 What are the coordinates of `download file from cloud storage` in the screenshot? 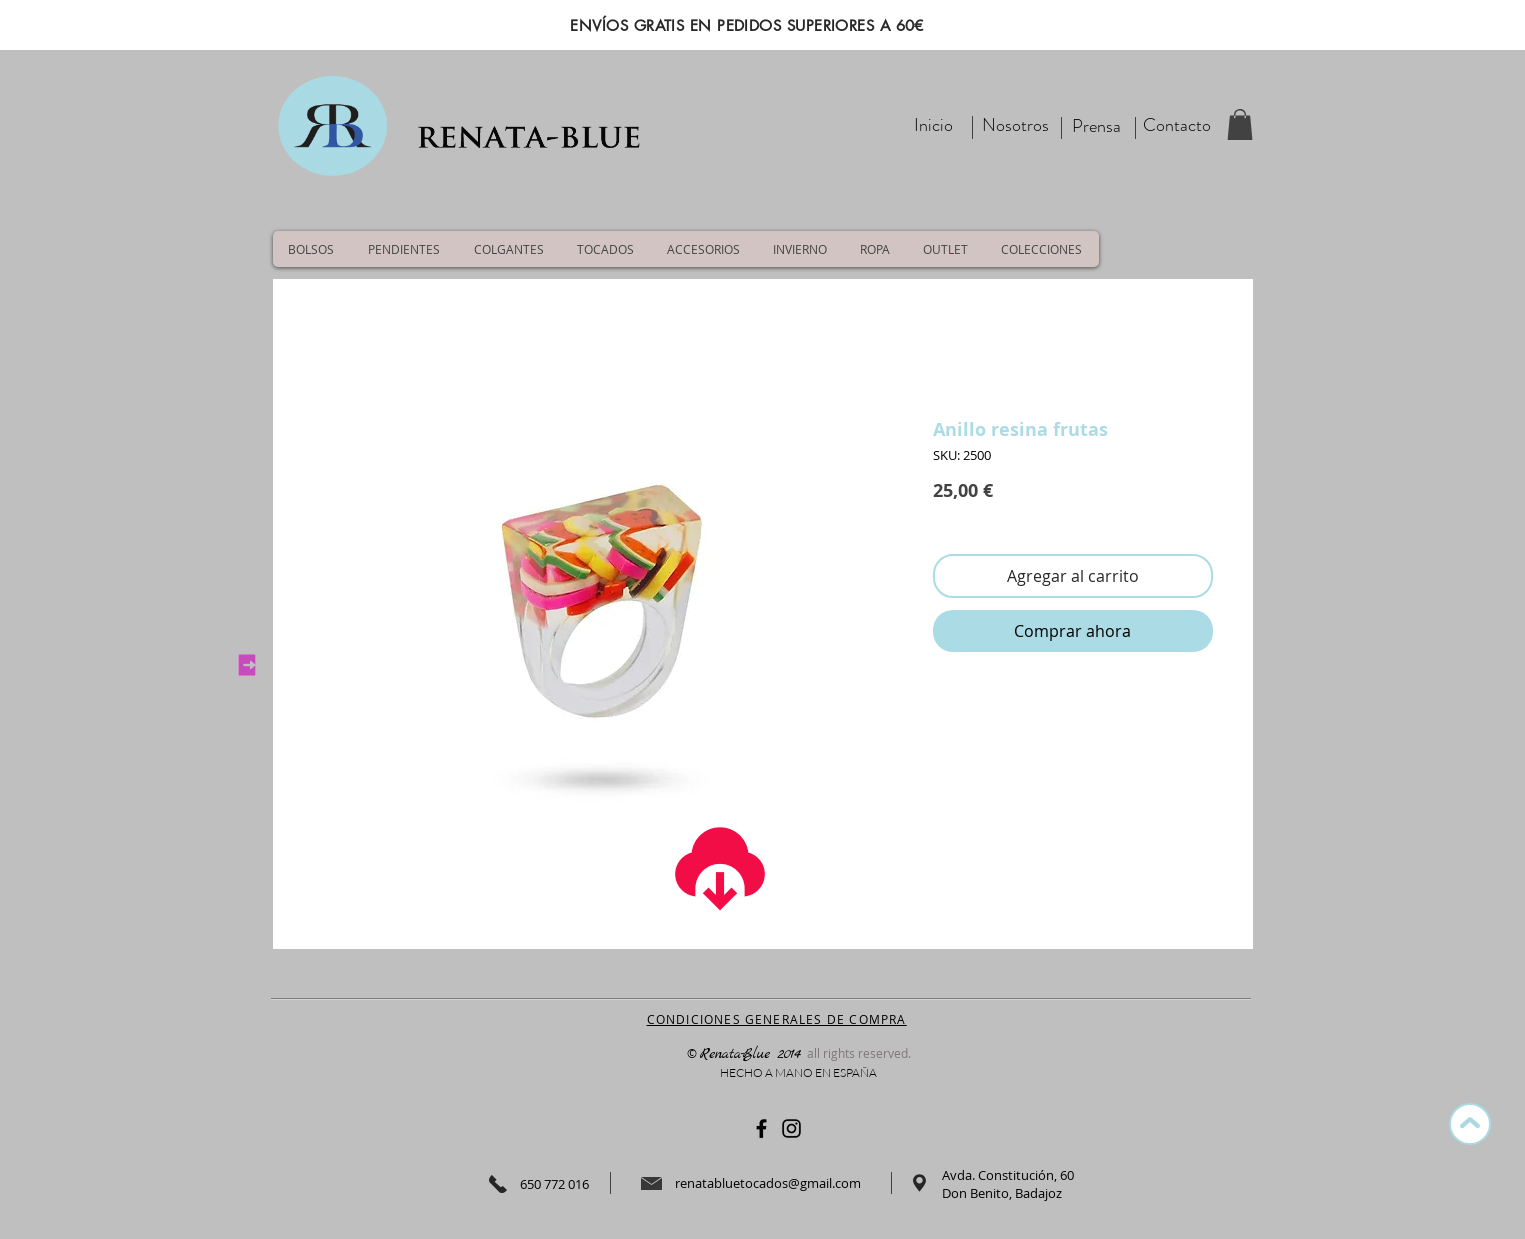 It's located at (720, 868).